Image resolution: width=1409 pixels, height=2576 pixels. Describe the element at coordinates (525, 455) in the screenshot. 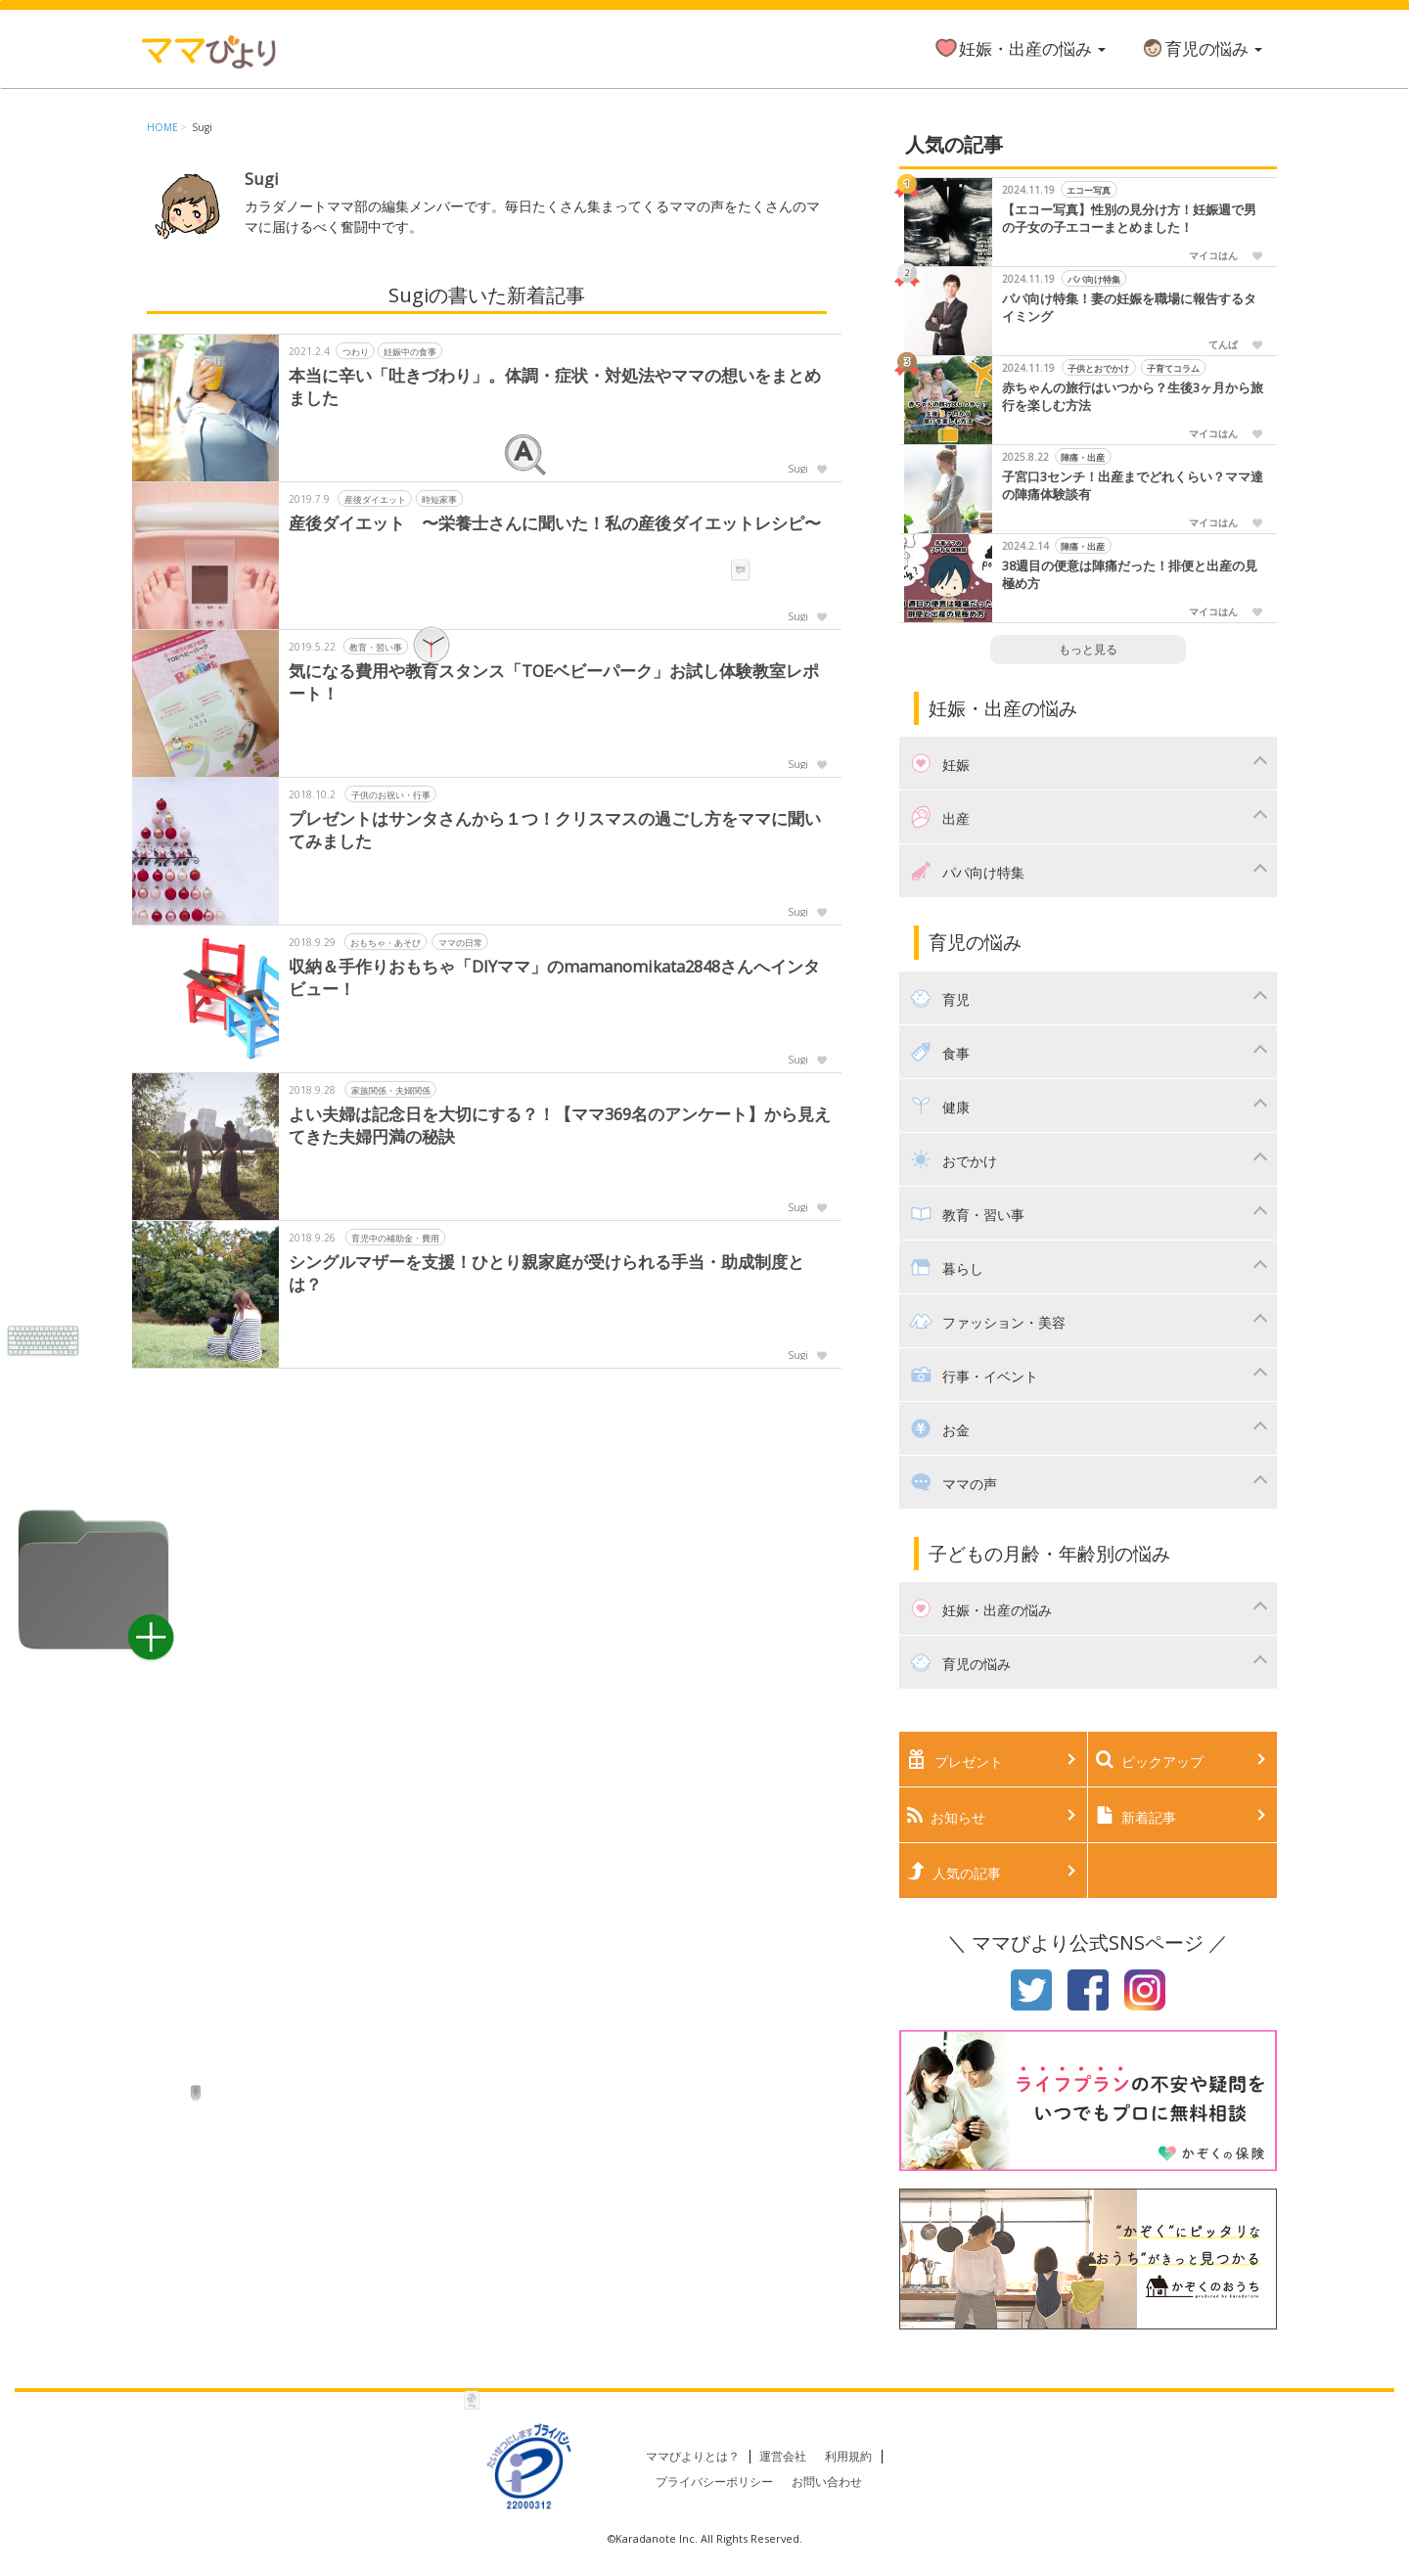

I see `search within file contents` at that location.